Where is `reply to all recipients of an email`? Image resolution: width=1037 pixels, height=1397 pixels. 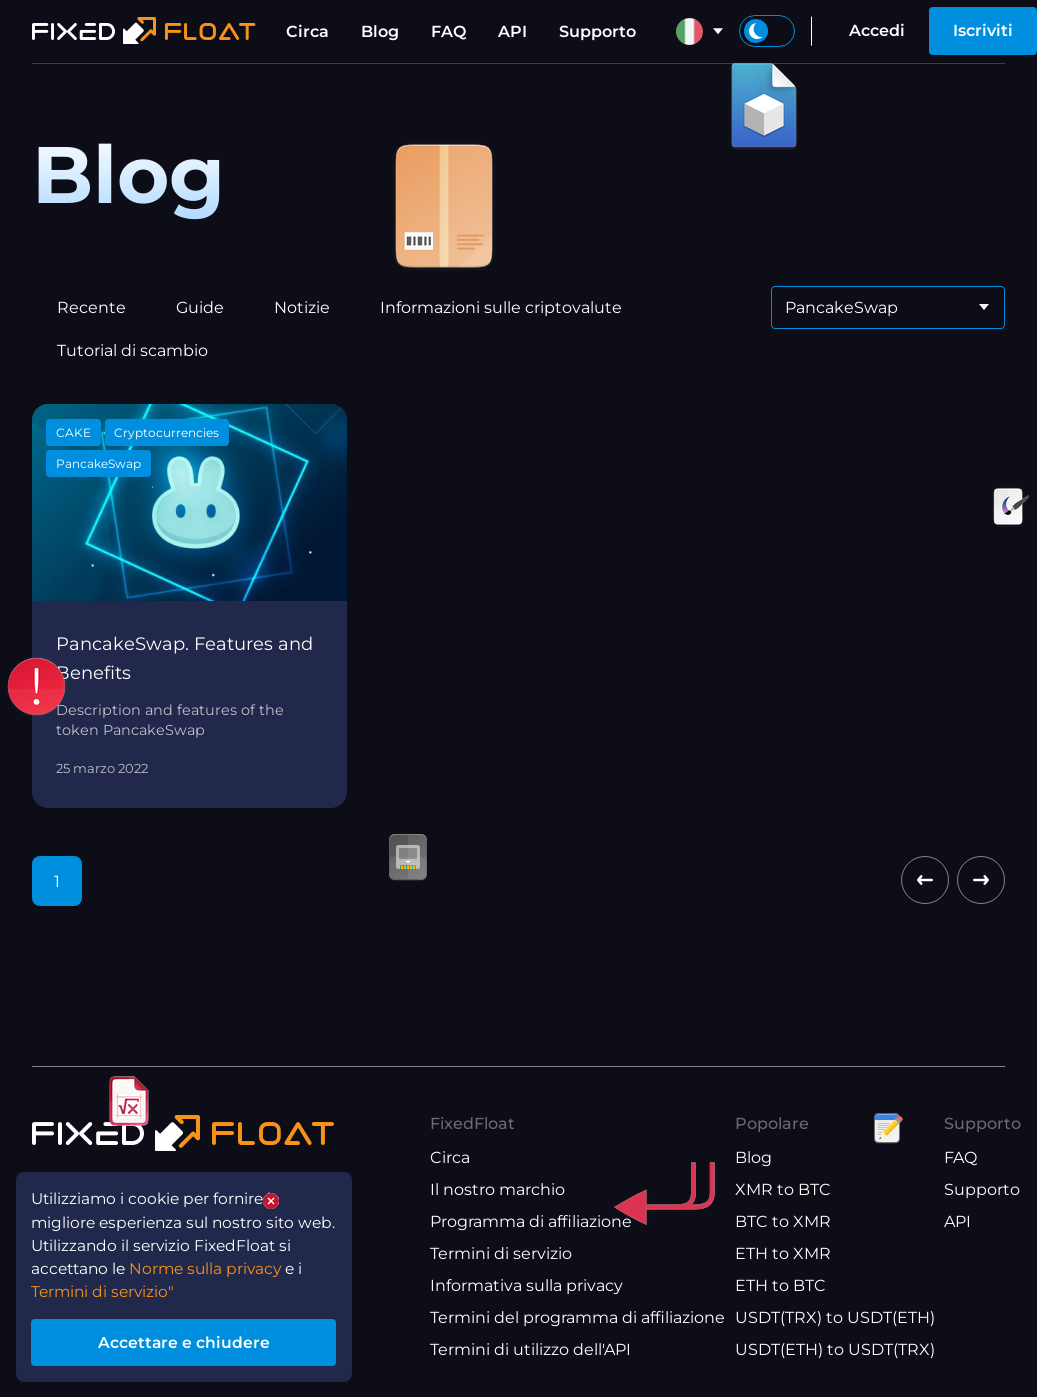 reply to all recipients of an email is located at coordinates (663, 1193).